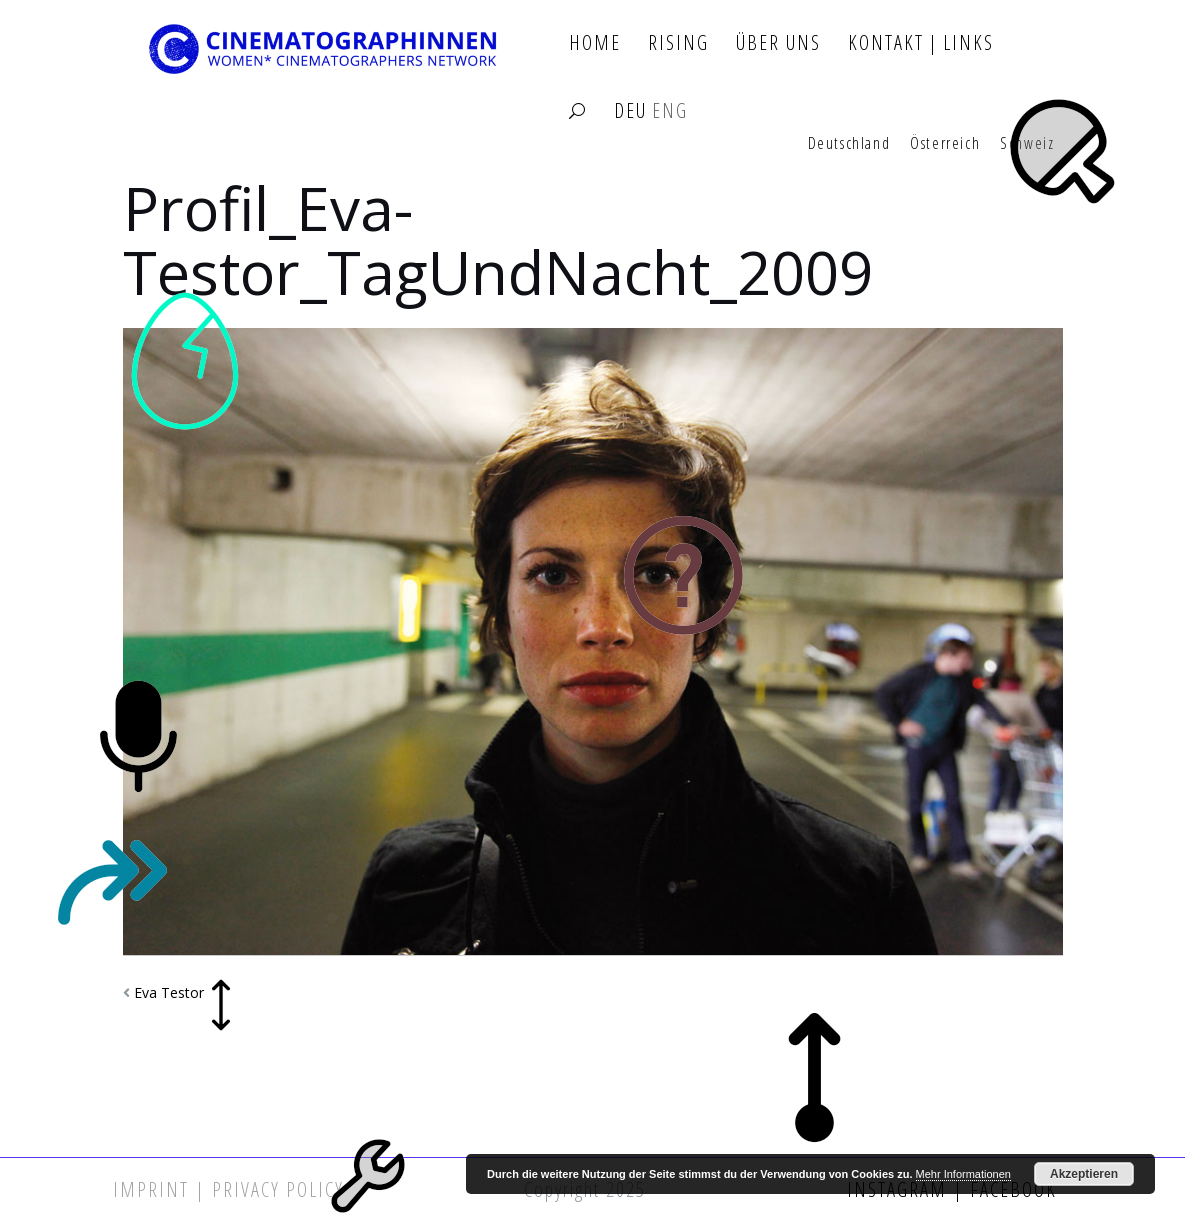 This screenshot has height=1224, width=1185. What do you see at coordinates (138, 734) in the screenshot?
I see `tap to use voice input` at bounding box center [138, 734].